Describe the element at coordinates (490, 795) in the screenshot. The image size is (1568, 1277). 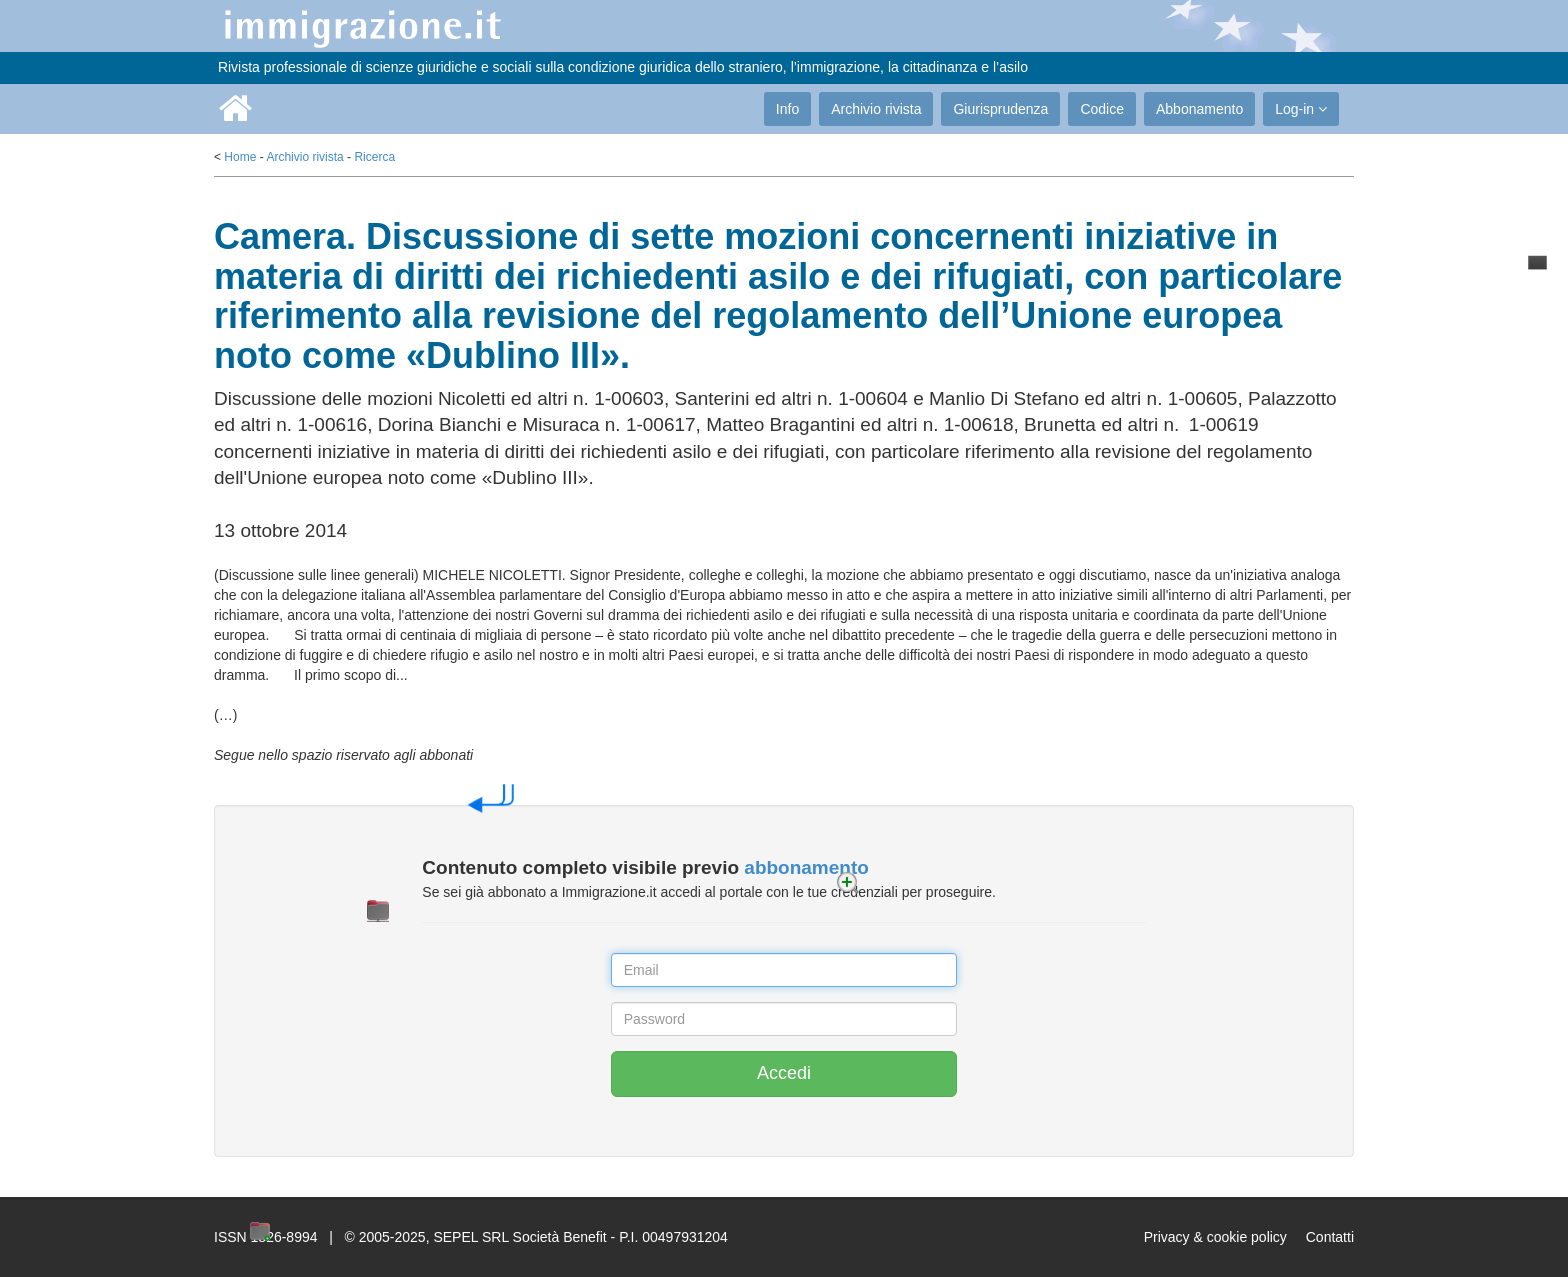
I see `reply to all recipients of an email` at that location.